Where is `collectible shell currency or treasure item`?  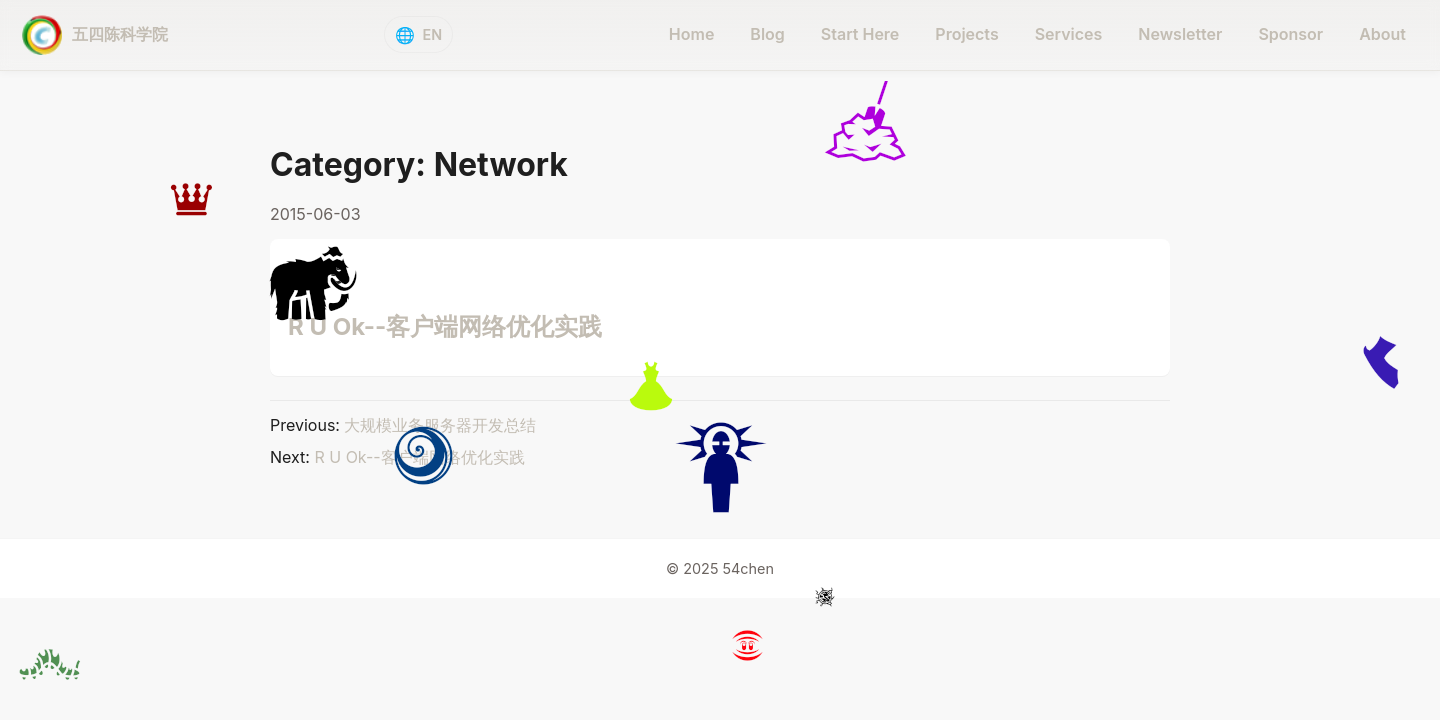 collectible shell currency or treasure item is located at coordinates (423, 455).